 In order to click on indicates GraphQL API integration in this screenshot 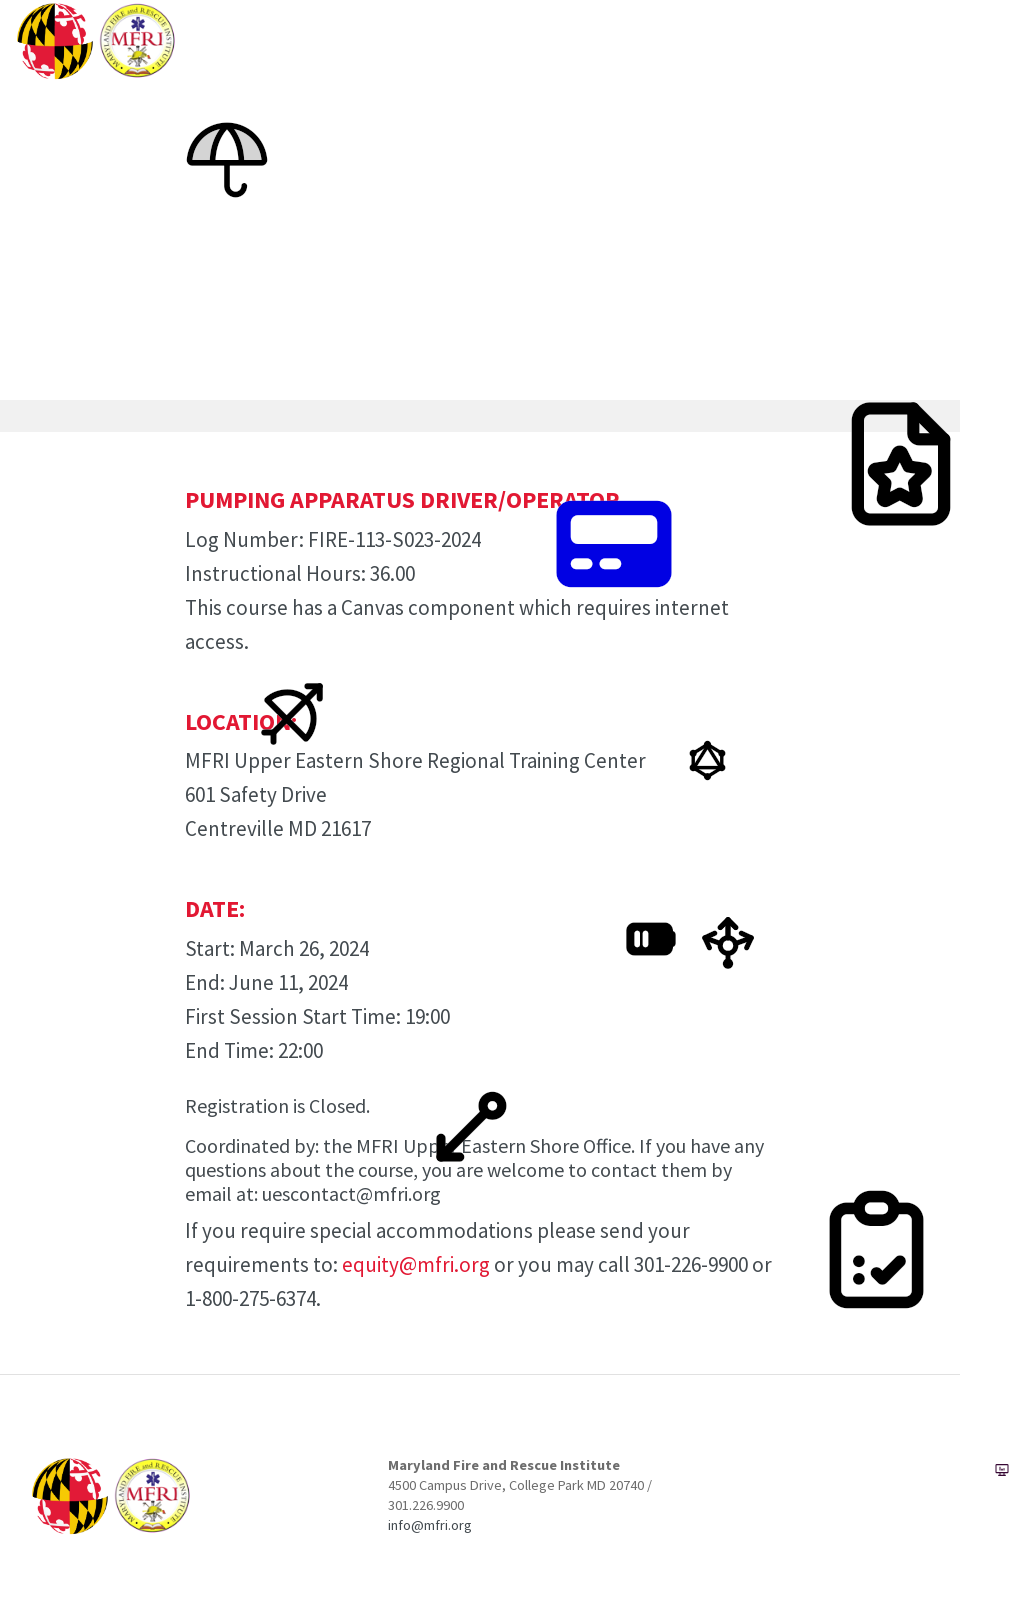, I will do `click(707, 760)`.